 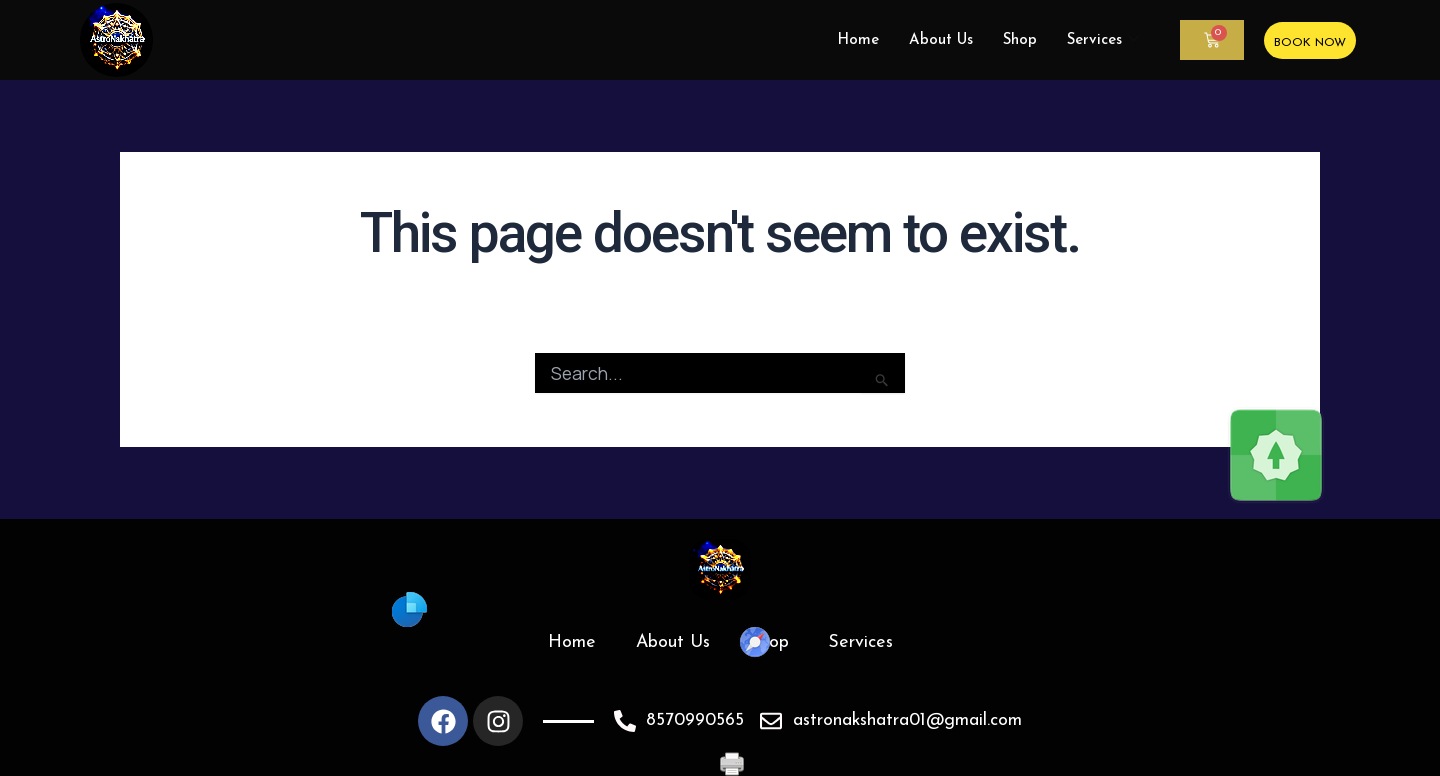 What do you see at coordinates (409, 609) in the screenshot?
I see `open the sales app` at bounding box center [409, 609].